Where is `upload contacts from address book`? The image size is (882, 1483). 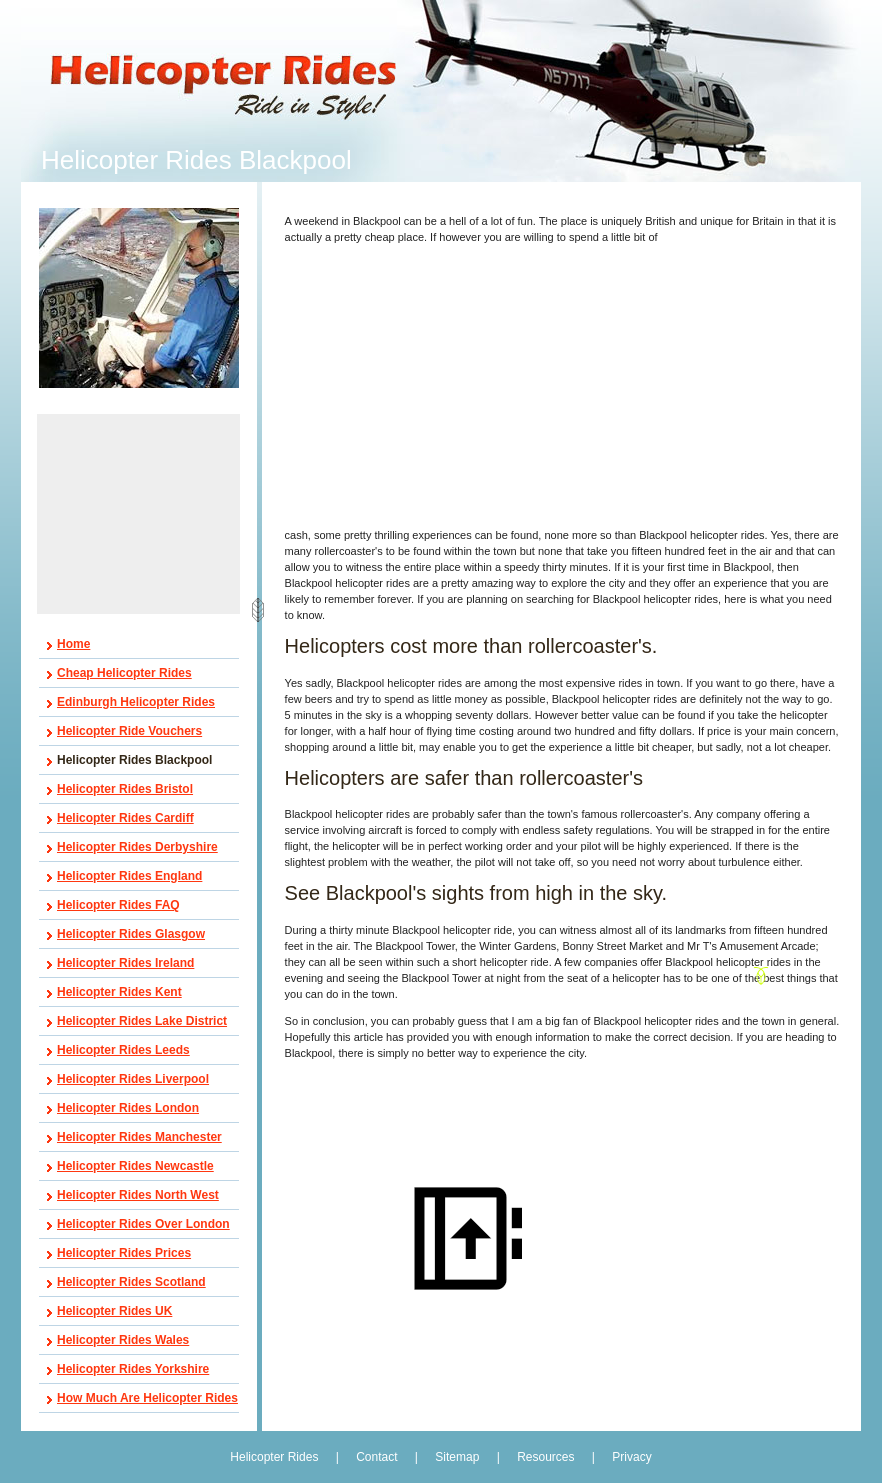
upload contacts from address book is located at coordinates (460, 1238).